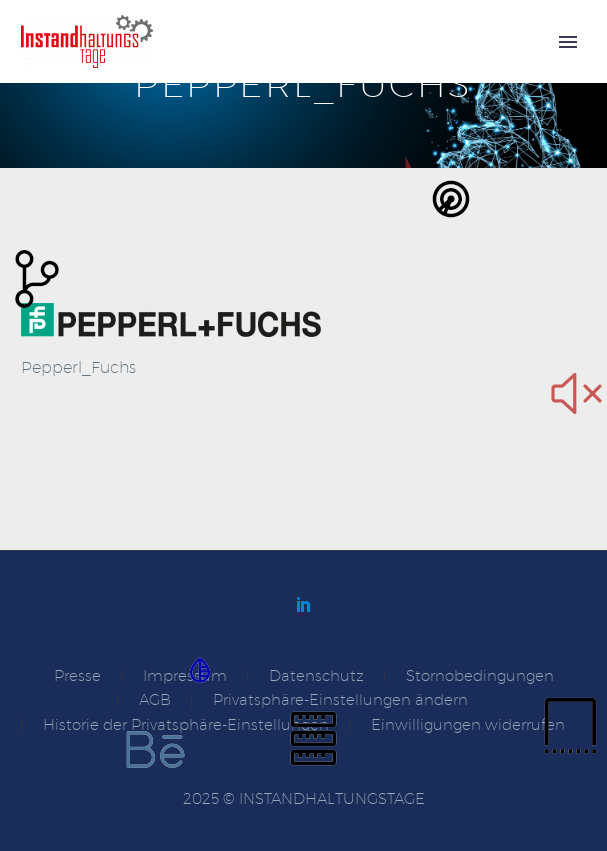  Describe the element at coordinates (153, 749) in the screenshot. I see `visit behance portfolio` at that location.